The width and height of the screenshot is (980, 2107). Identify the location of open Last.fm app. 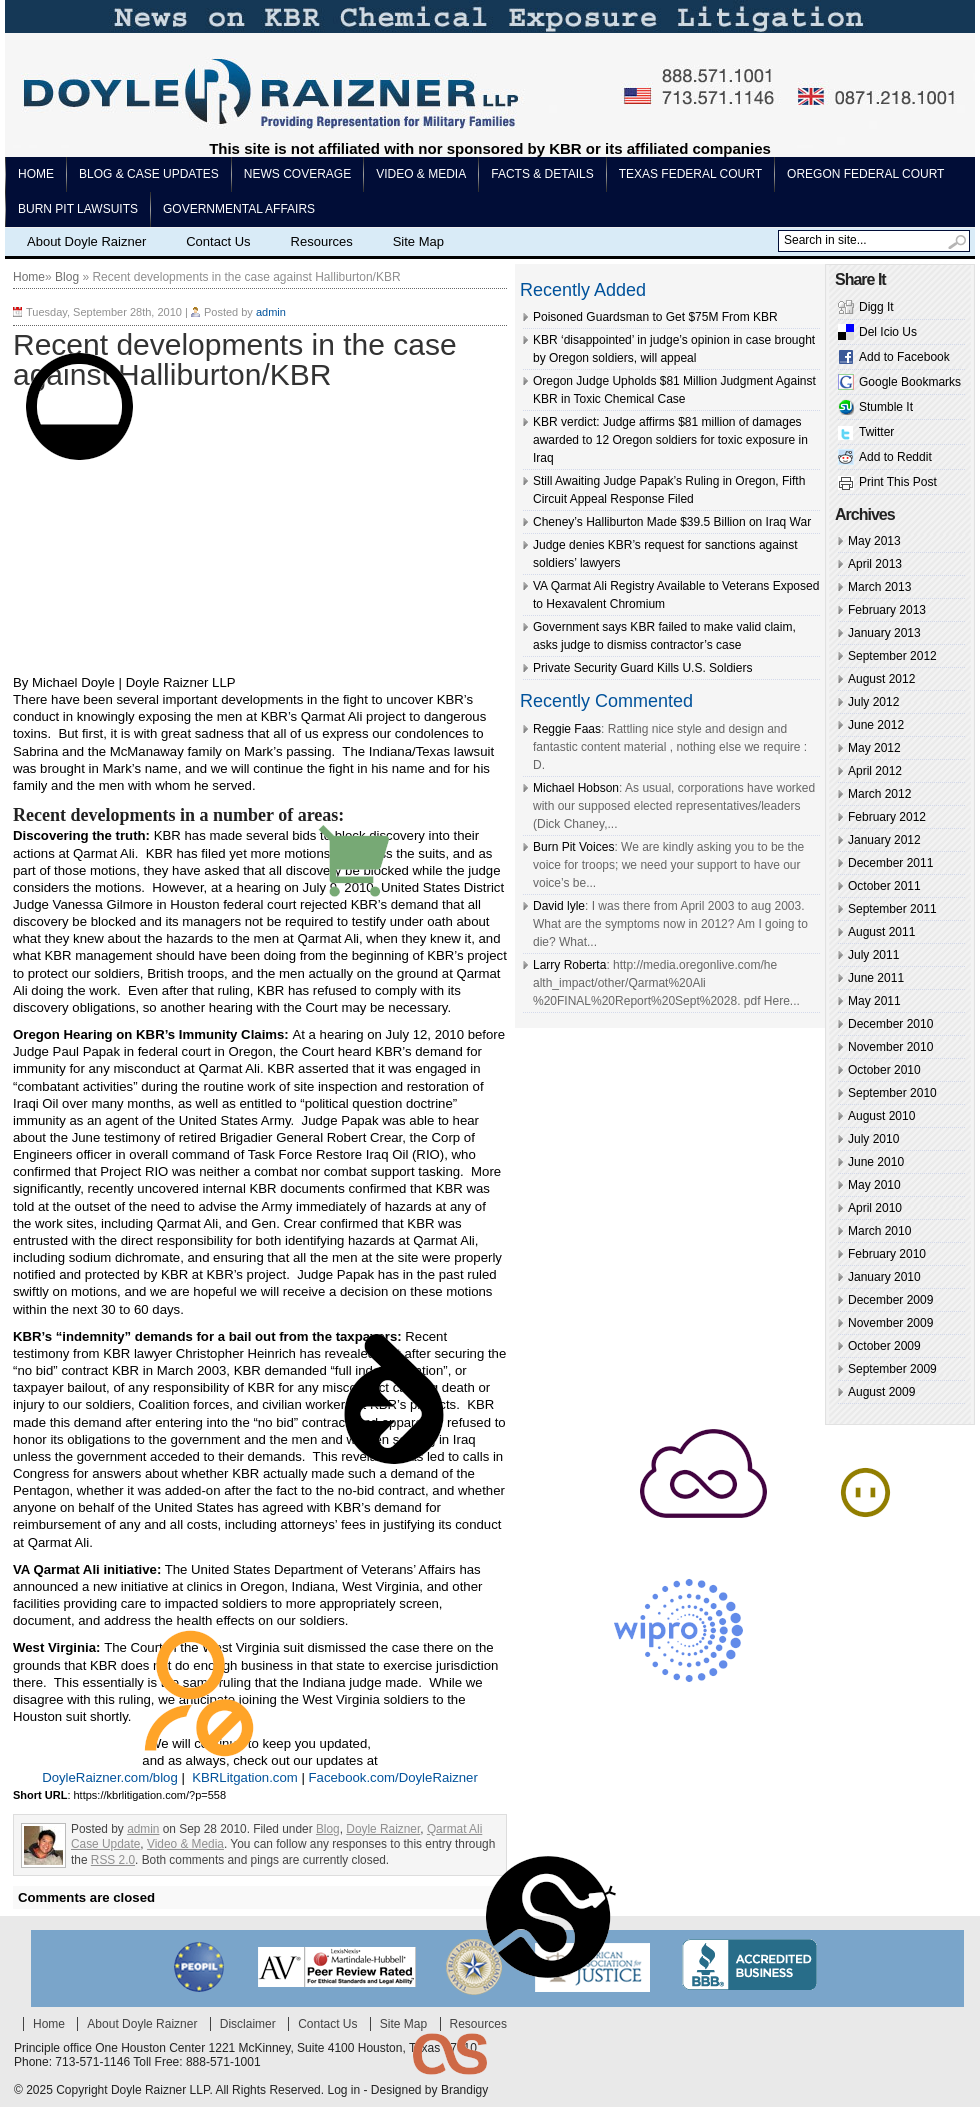
(450, 2054).